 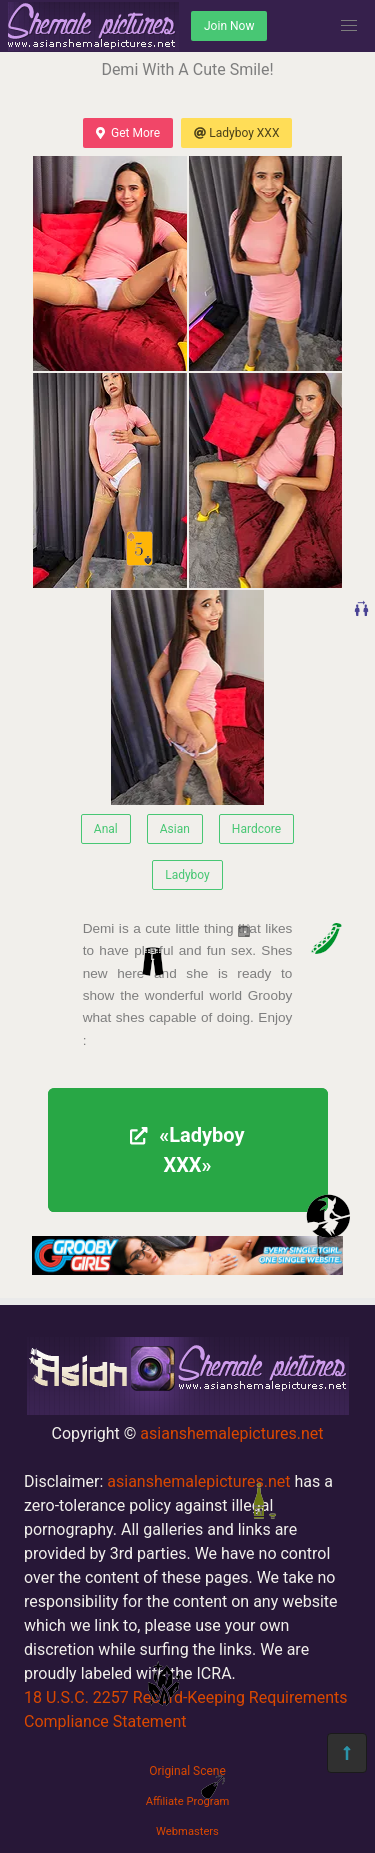 I want to click on select sake or Japanese beverage option, so click(x=265, y=1501).